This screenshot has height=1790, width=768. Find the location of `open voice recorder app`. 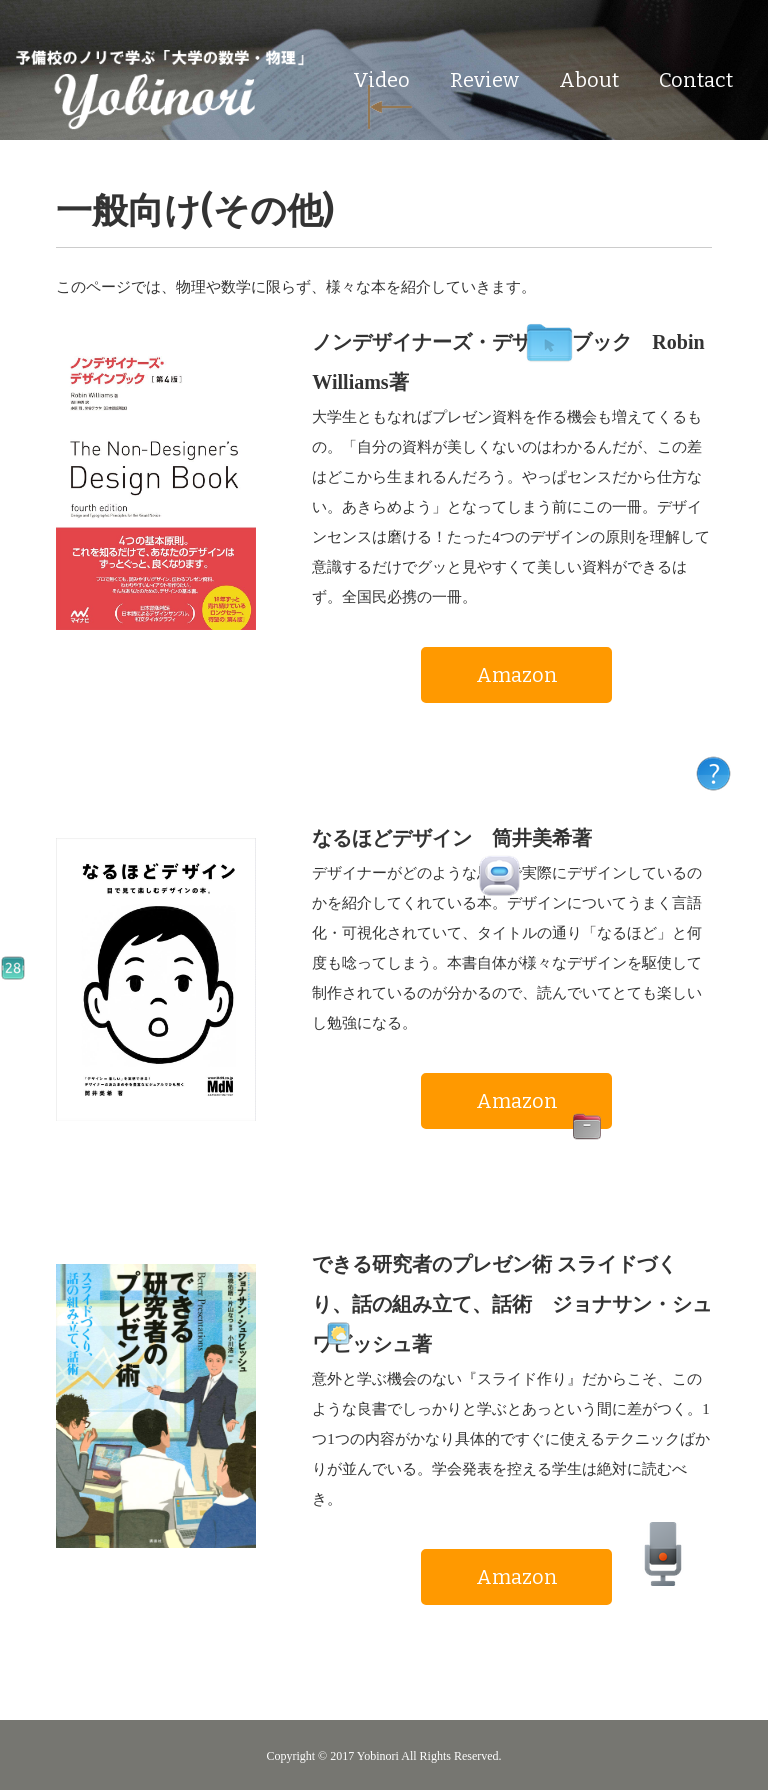

open voice recorder app is located at coordinates (663, 1554).